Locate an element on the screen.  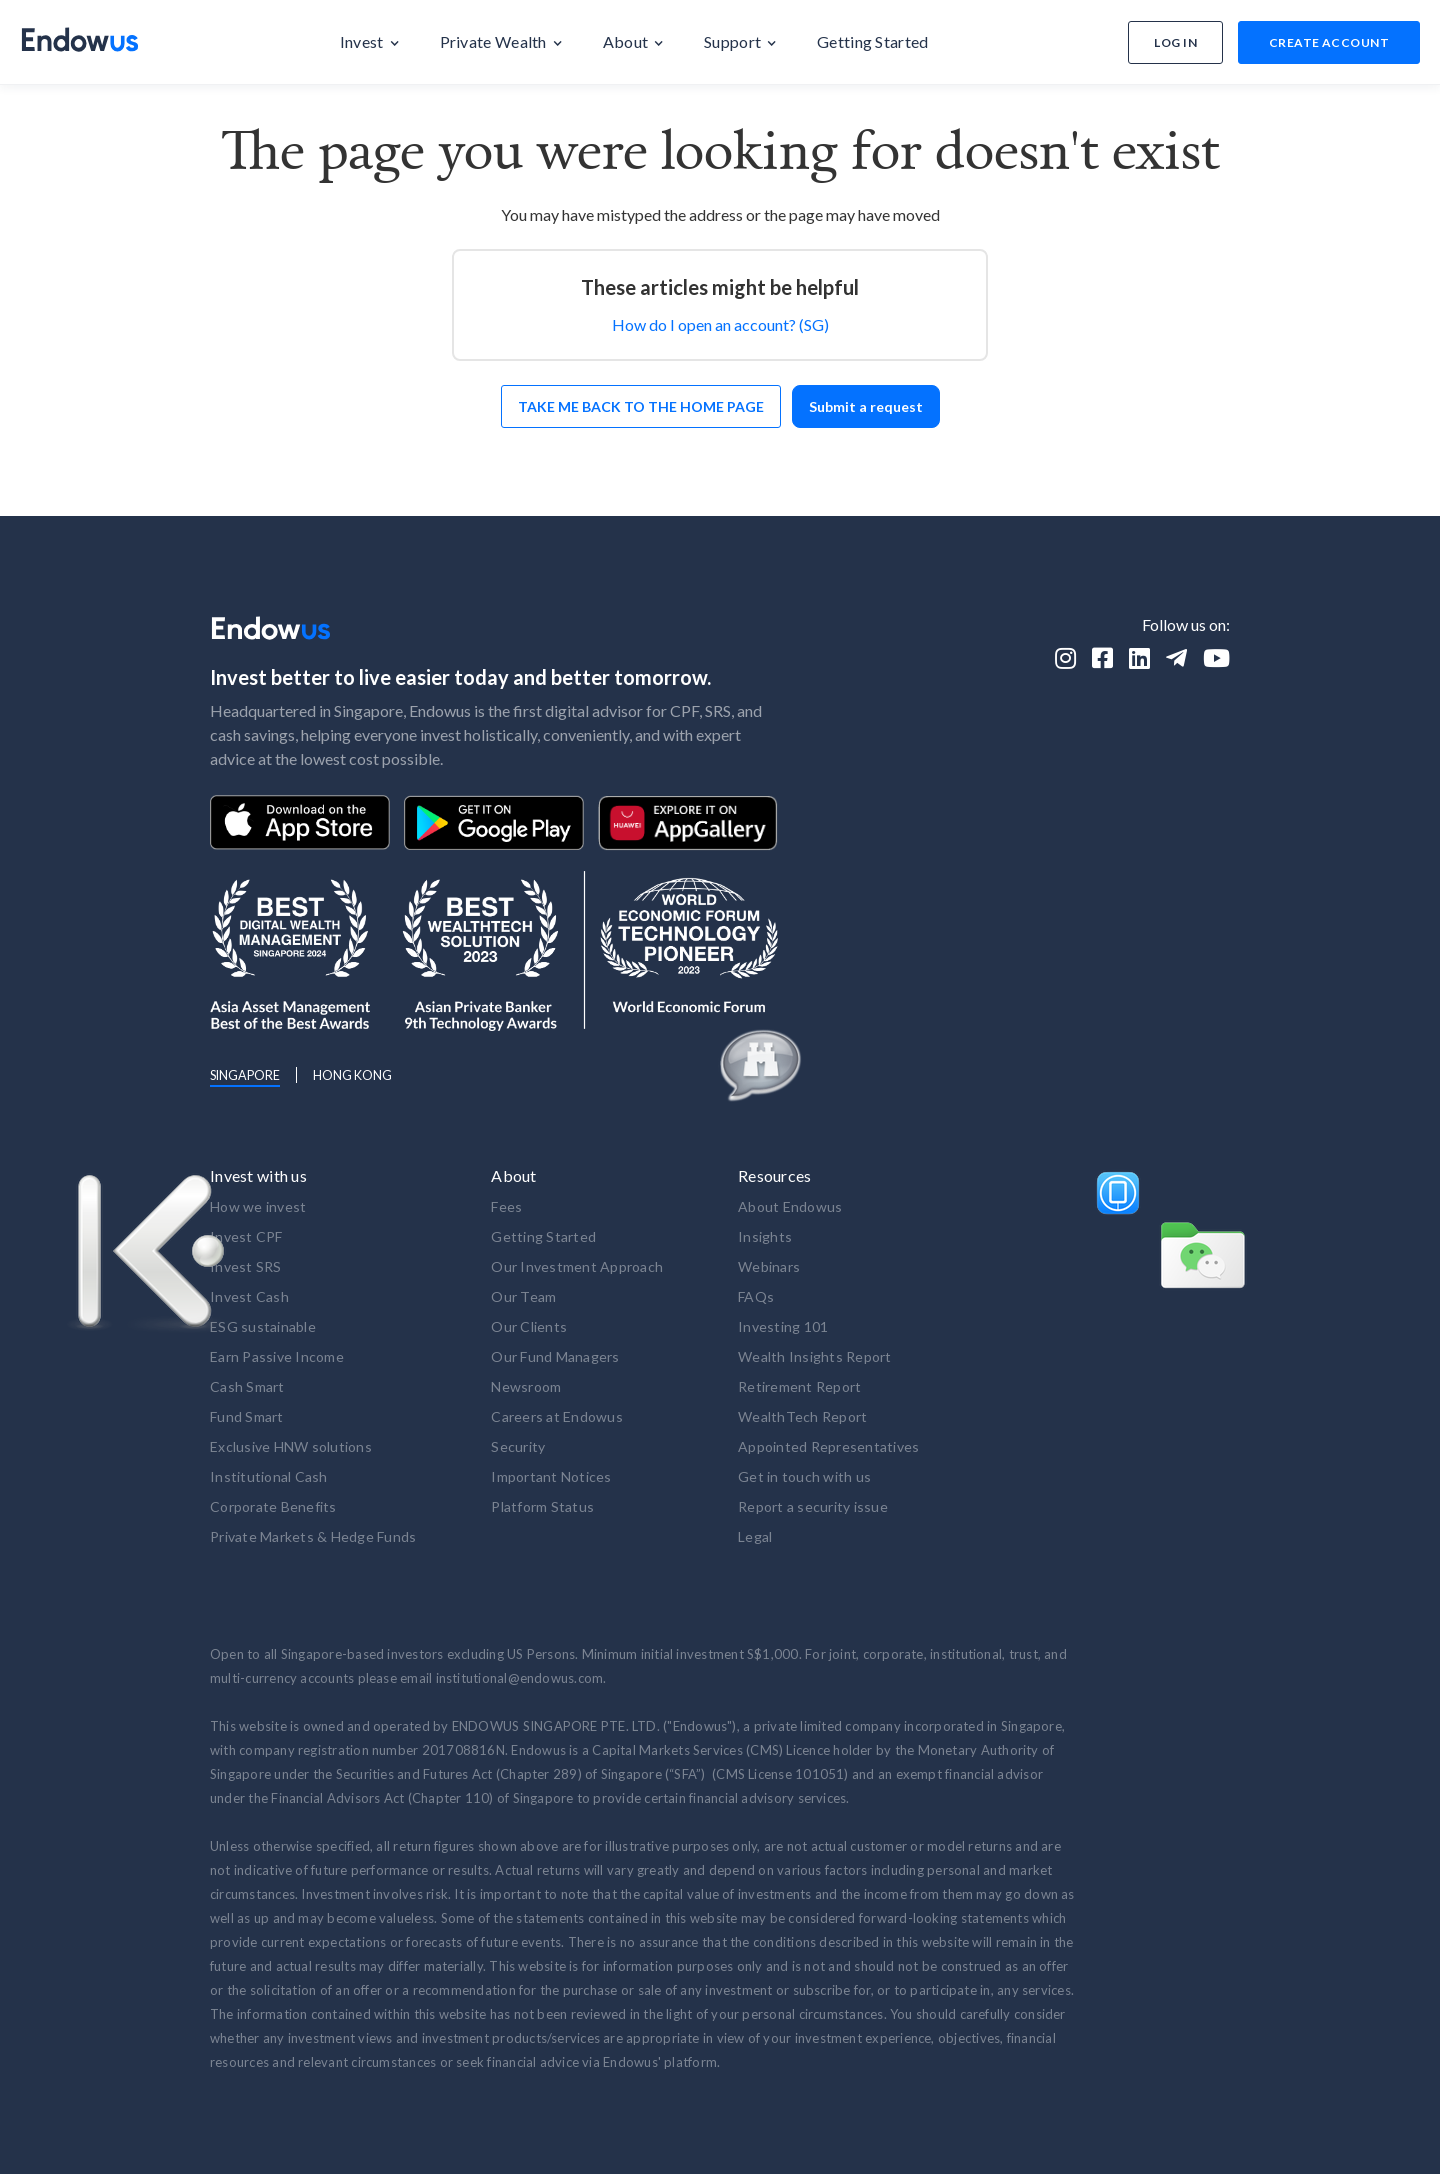
receive a message from a remote desktop administrator is located at coordinates (761, 1072).